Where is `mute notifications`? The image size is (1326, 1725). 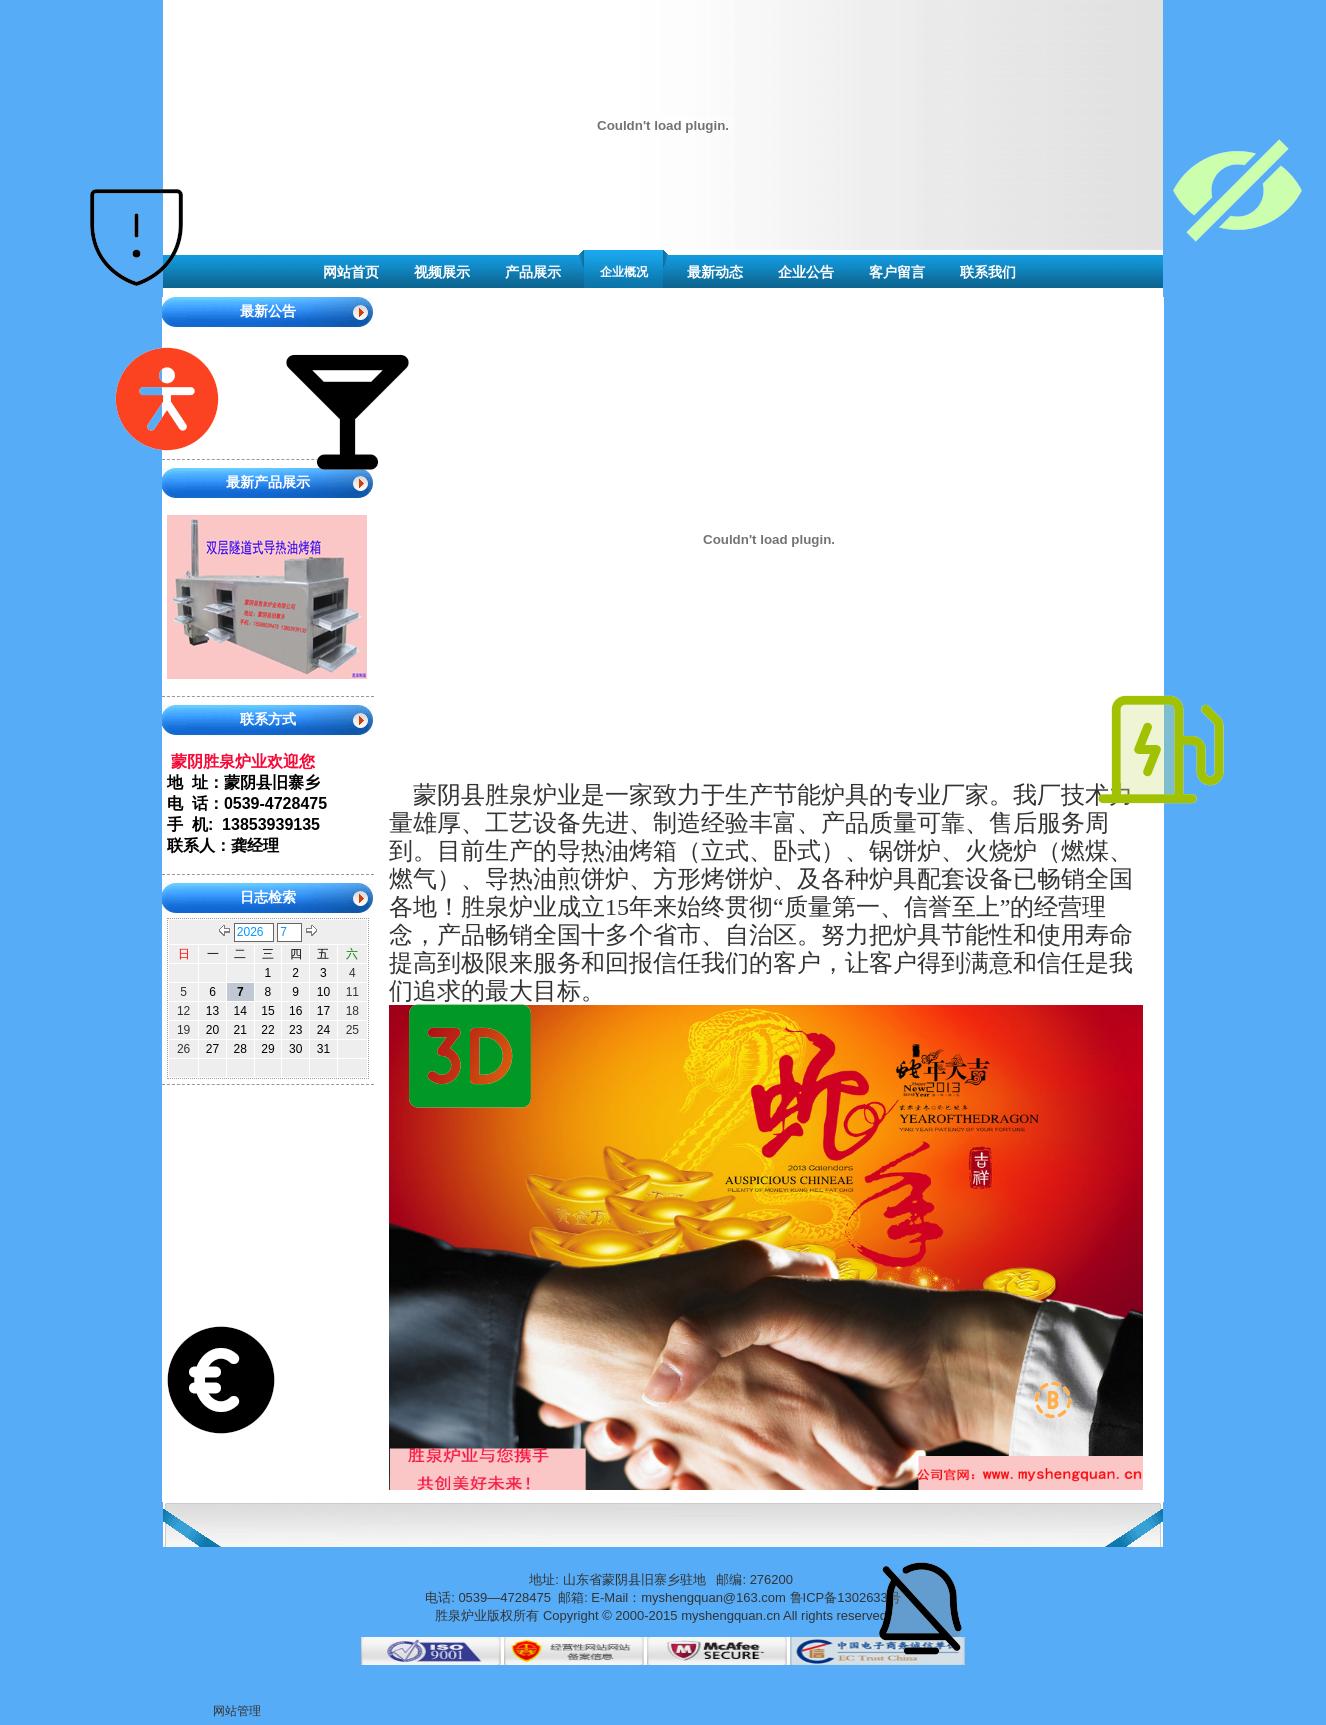 mute notifications is located at coordinates (921, 1608).